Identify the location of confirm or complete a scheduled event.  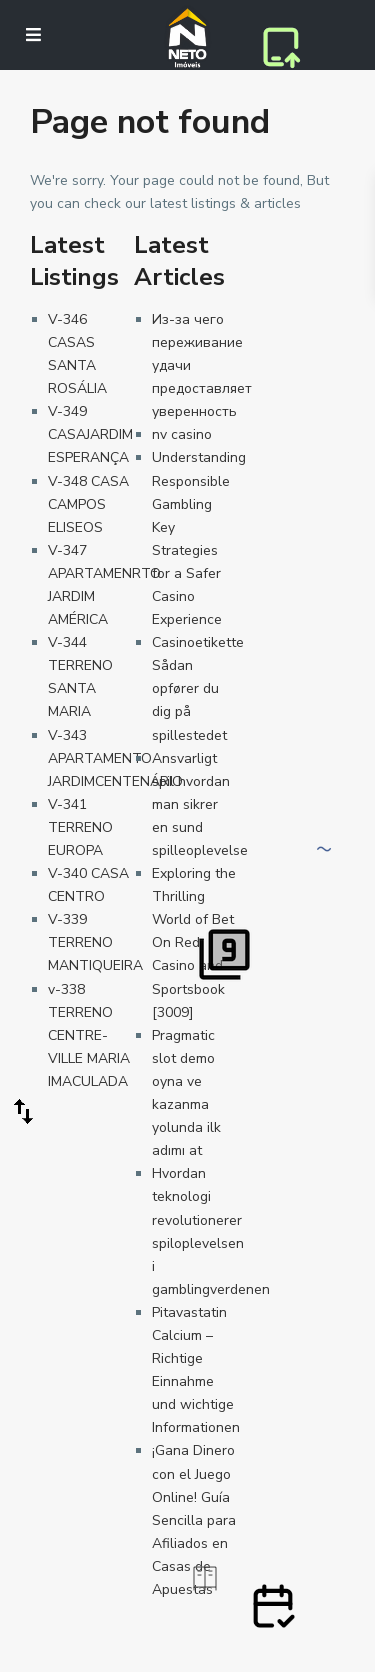
(273, 1606).